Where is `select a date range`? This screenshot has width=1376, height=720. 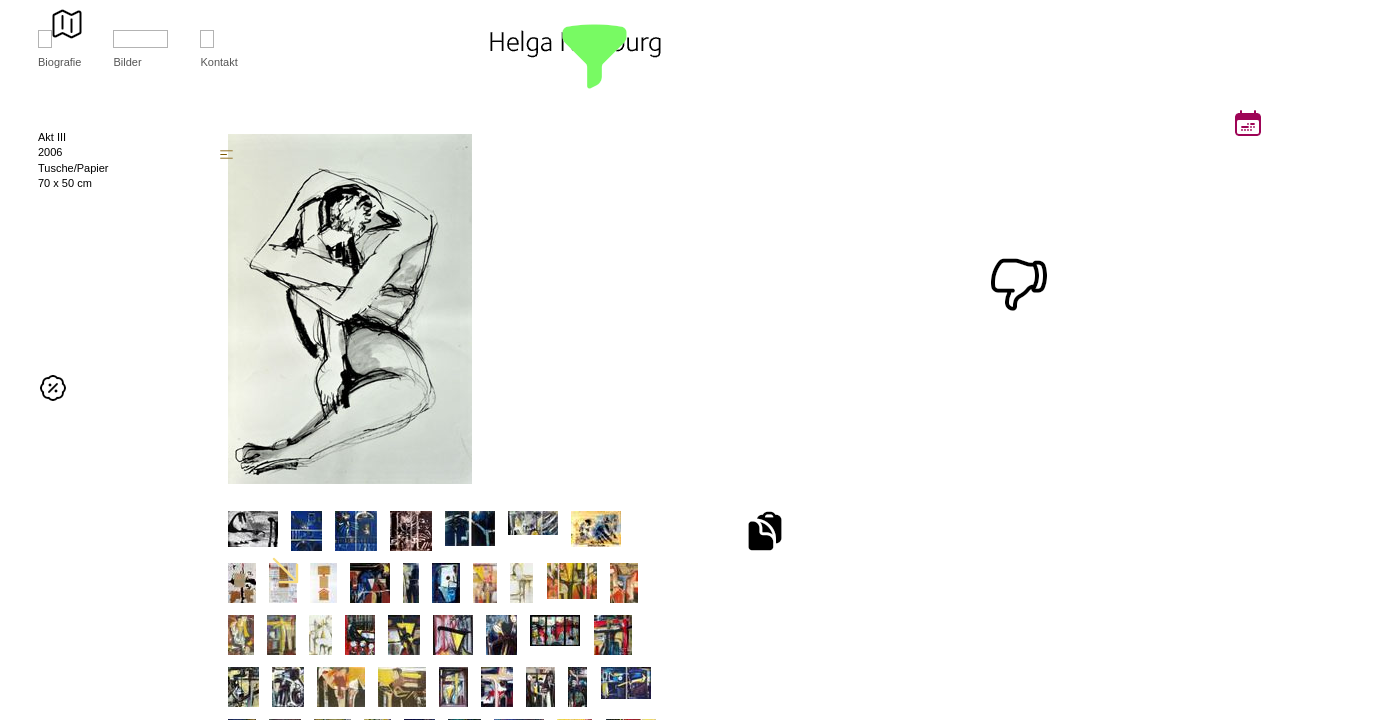 select a date range is located at coordinates (1248, 123).